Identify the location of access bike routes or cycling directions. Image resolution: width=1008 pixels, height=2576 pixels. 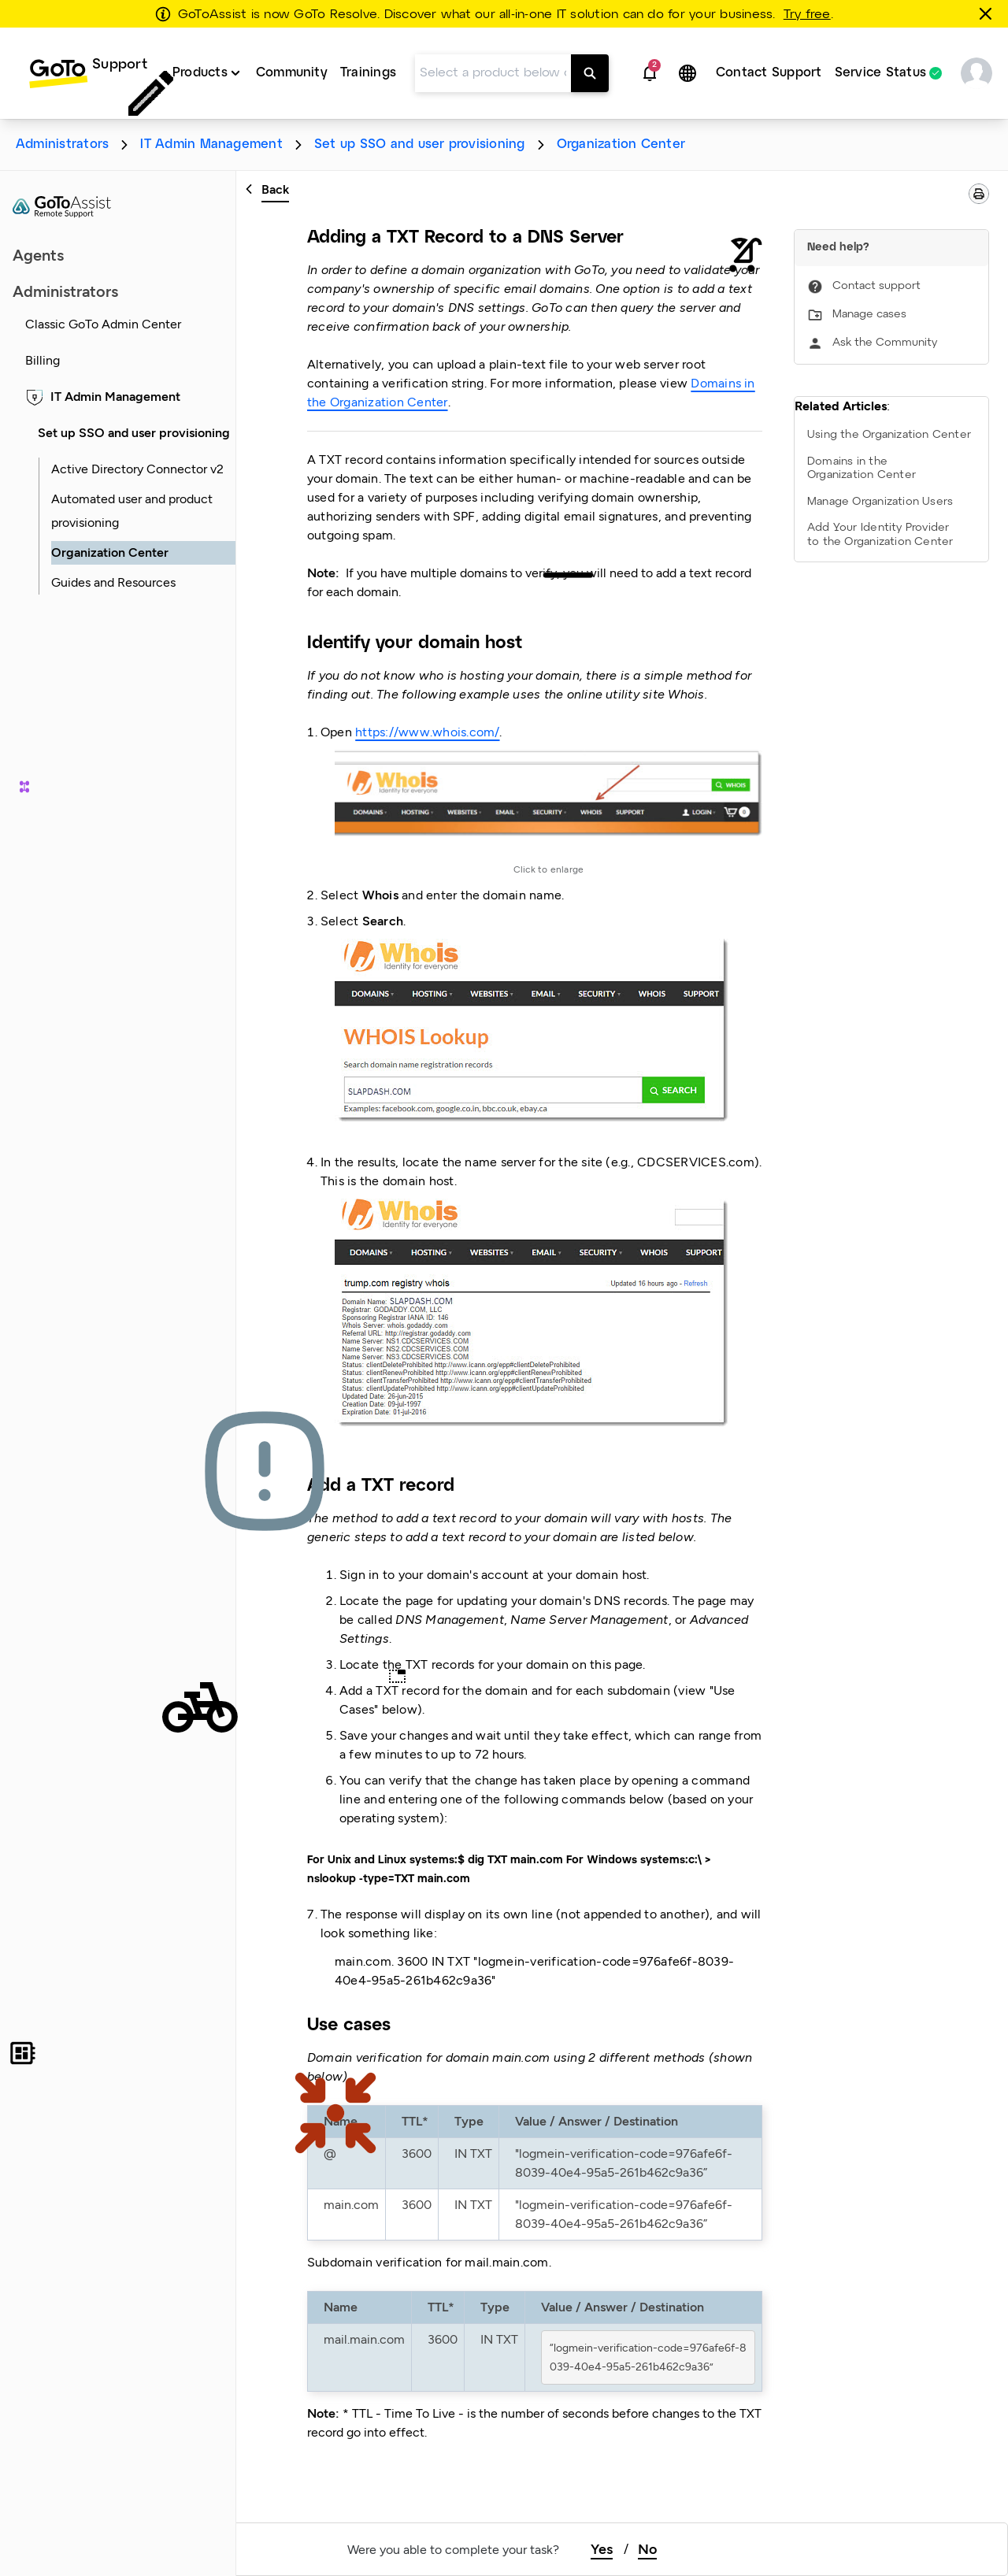
(200, 1707).